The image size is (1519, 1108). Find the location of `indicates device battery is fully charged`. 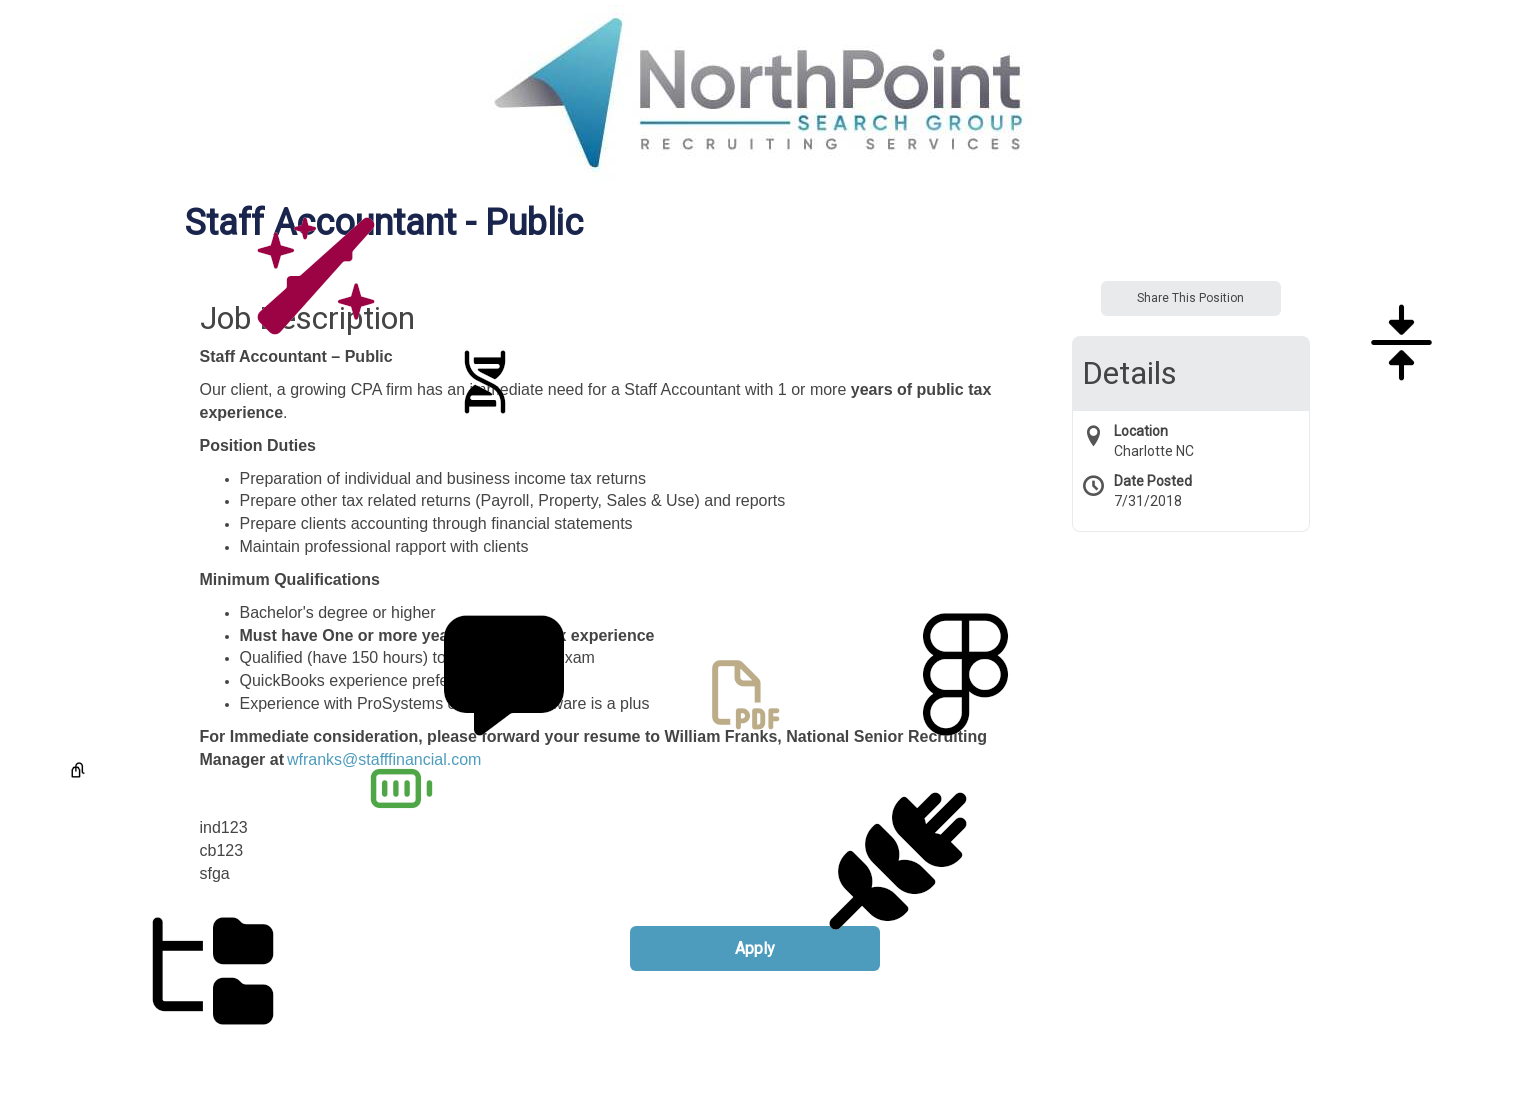

indicates device battery is fully charged is located at coordinates (401, 788).